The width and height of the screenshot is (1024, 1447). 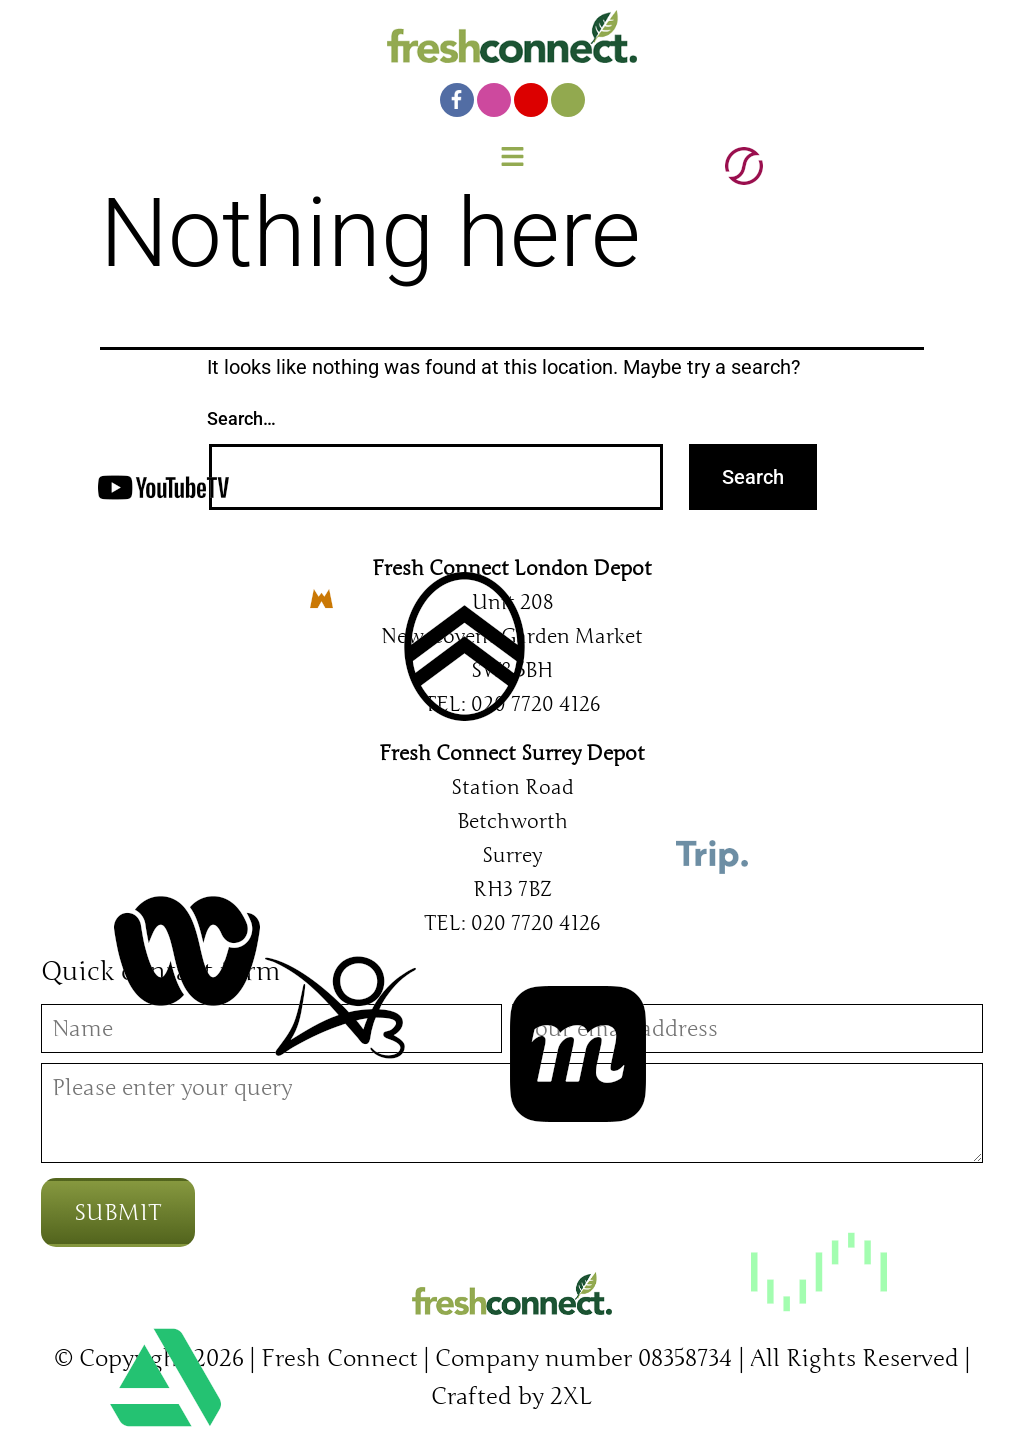 I want to click on open Archive of Our Own (AO3) website, so click(x=340, y=1007).